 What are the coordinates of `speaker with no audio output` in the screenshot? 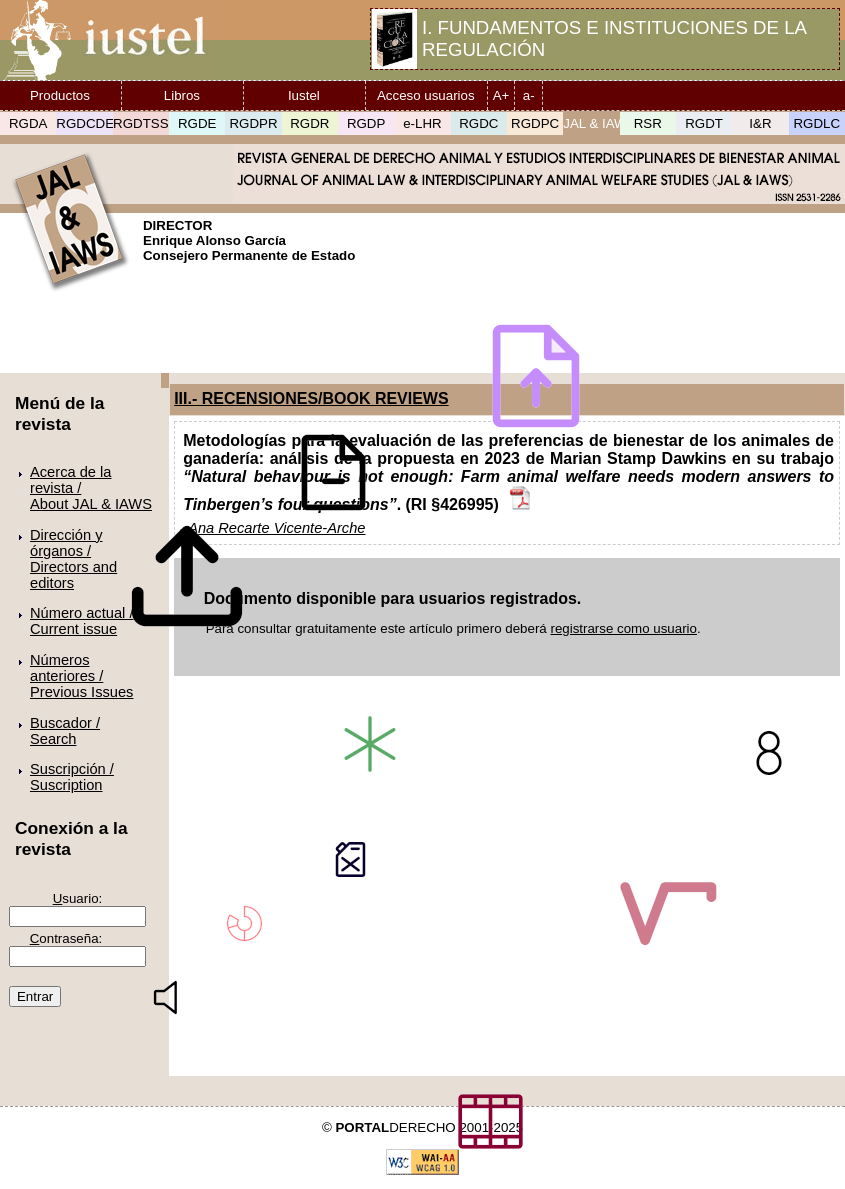 It's located at (170, 997).